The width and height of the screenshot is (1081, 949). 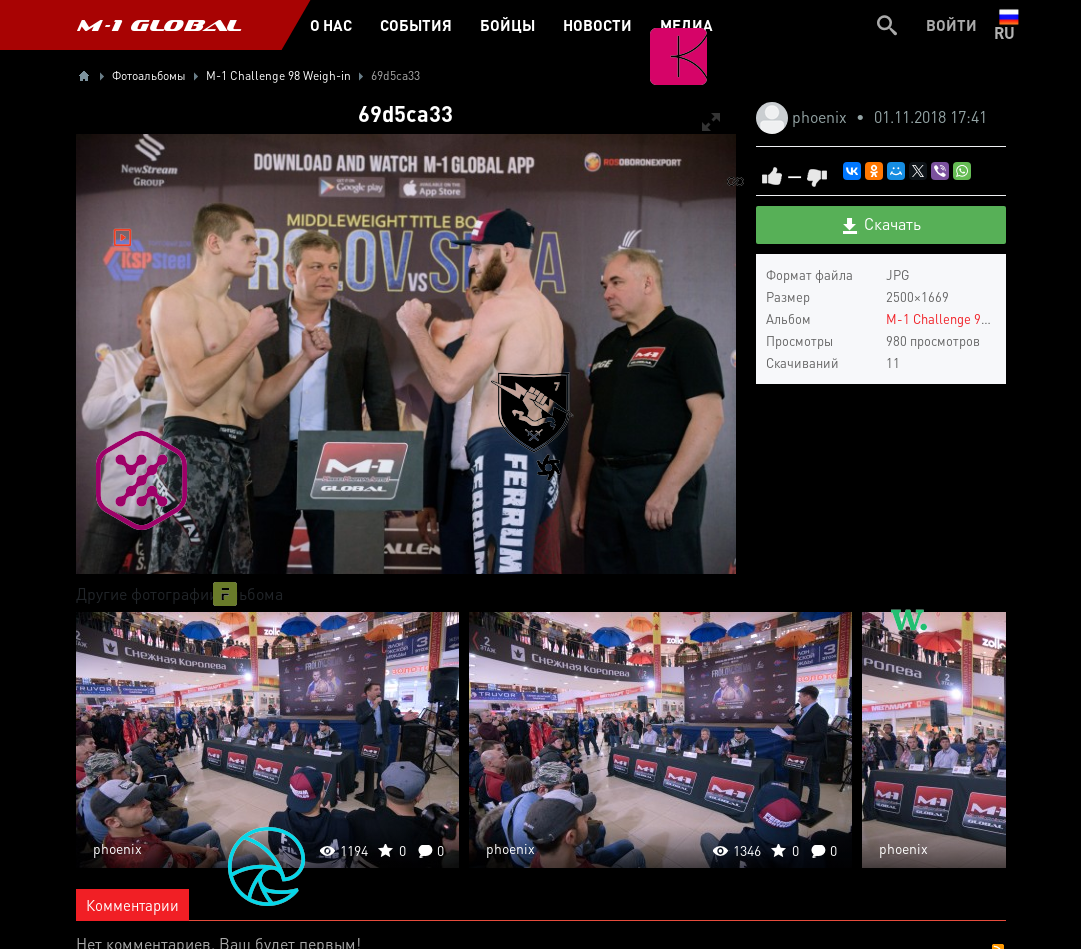 What do you see at coordinates (532, 412) in the screenshot?
I see `visit bungie's official website or support page` at bounding box center [532, 412].